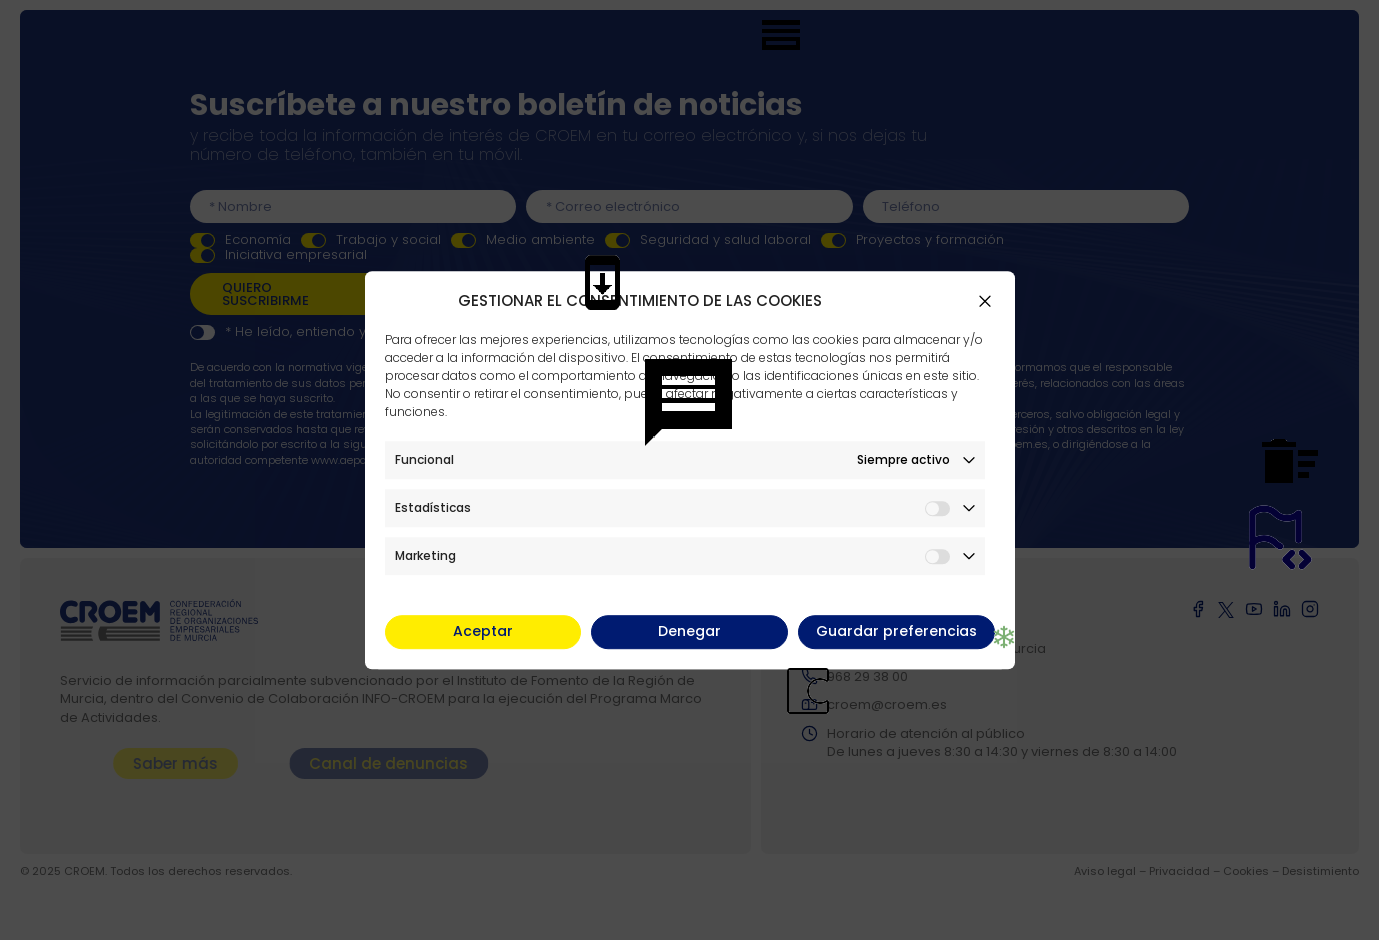 This screenshot has width=1379, height=940. I want to click on delete all selected items, so click(1290, 461).